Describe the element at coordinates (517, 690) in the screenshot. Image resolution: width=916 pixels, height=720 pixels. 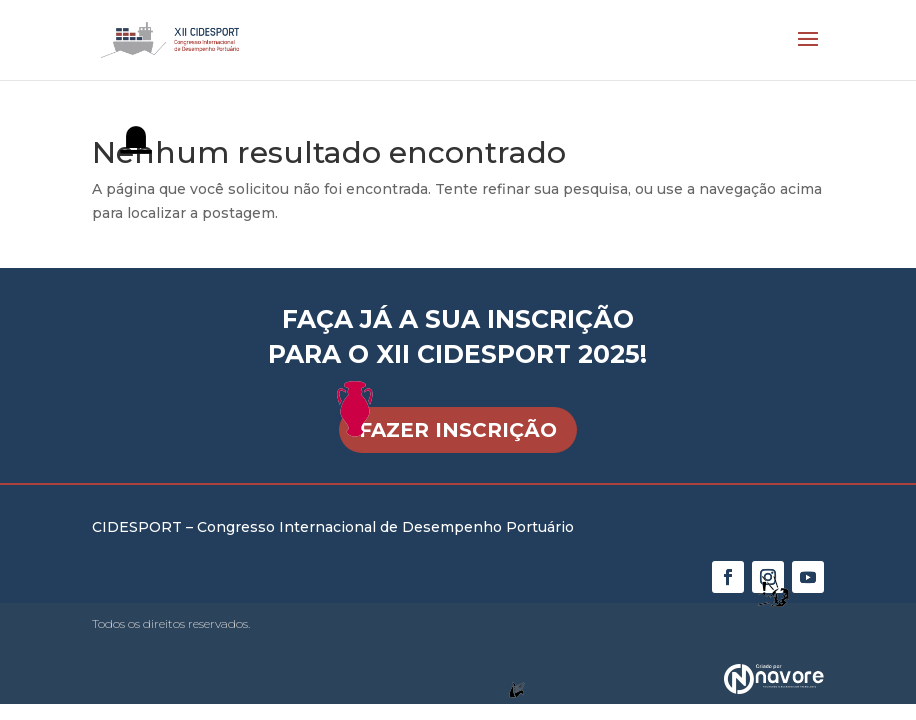
I see `represents a farming or agriculture category` at that location.